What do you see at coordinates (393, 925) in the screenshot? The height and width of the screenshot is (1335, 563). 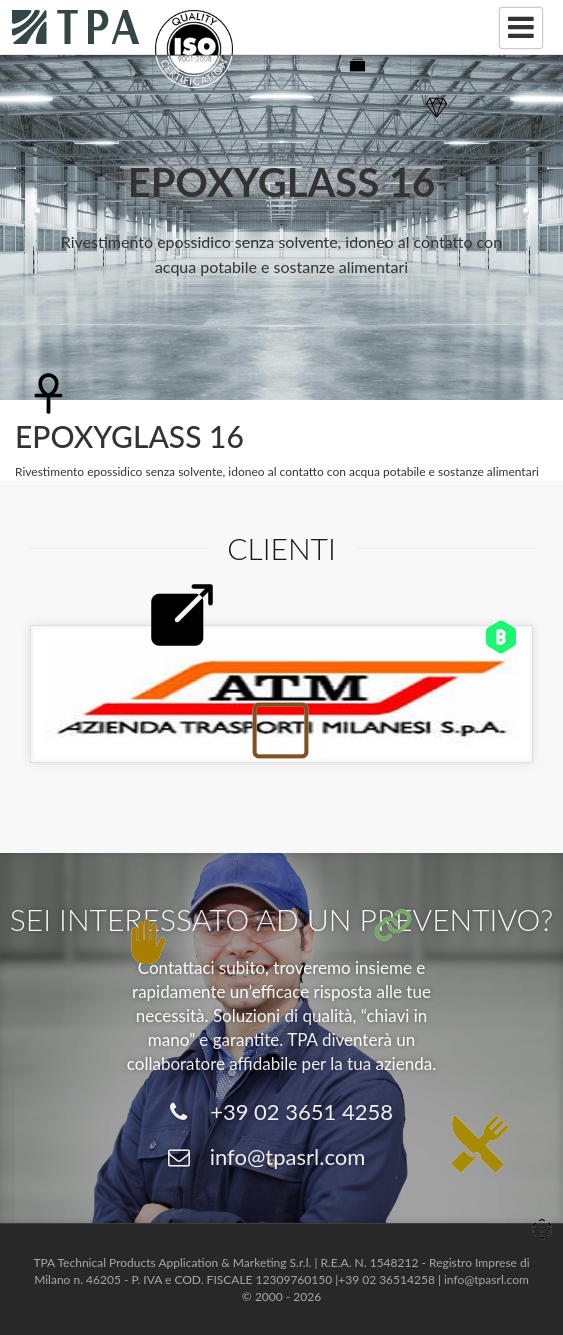 I see `copy or share a link` at bounding box center [393, 925].